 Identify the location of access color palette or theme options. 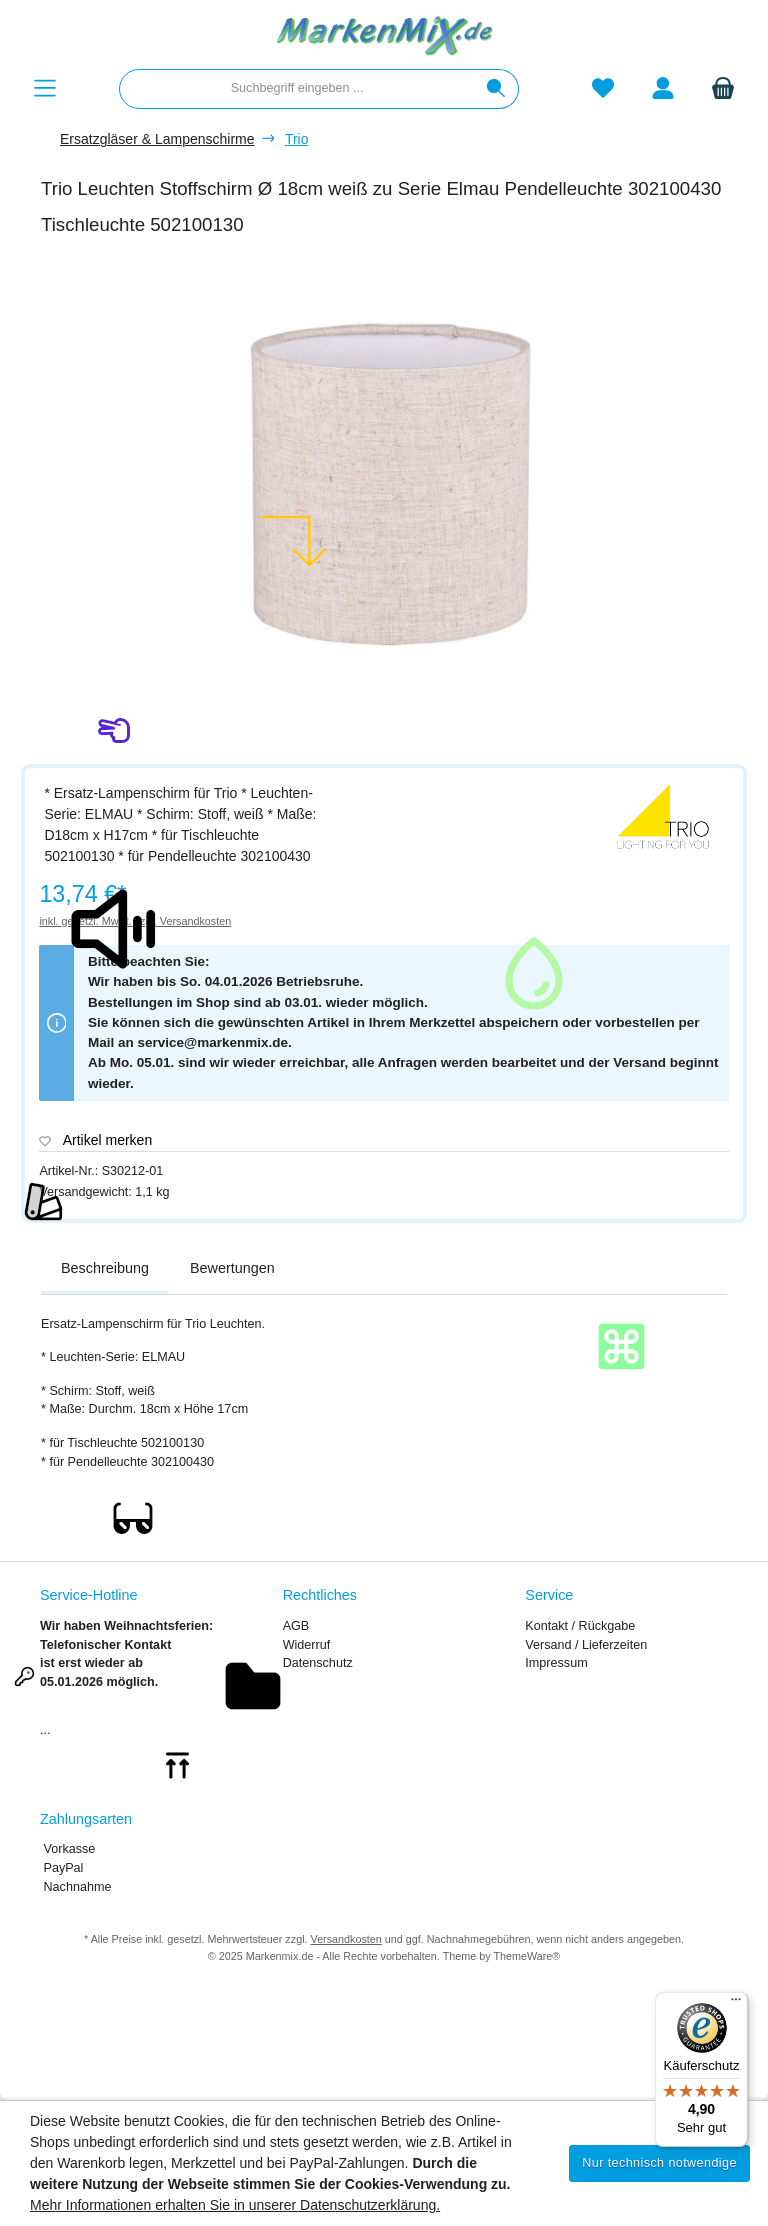
(42, 1203).